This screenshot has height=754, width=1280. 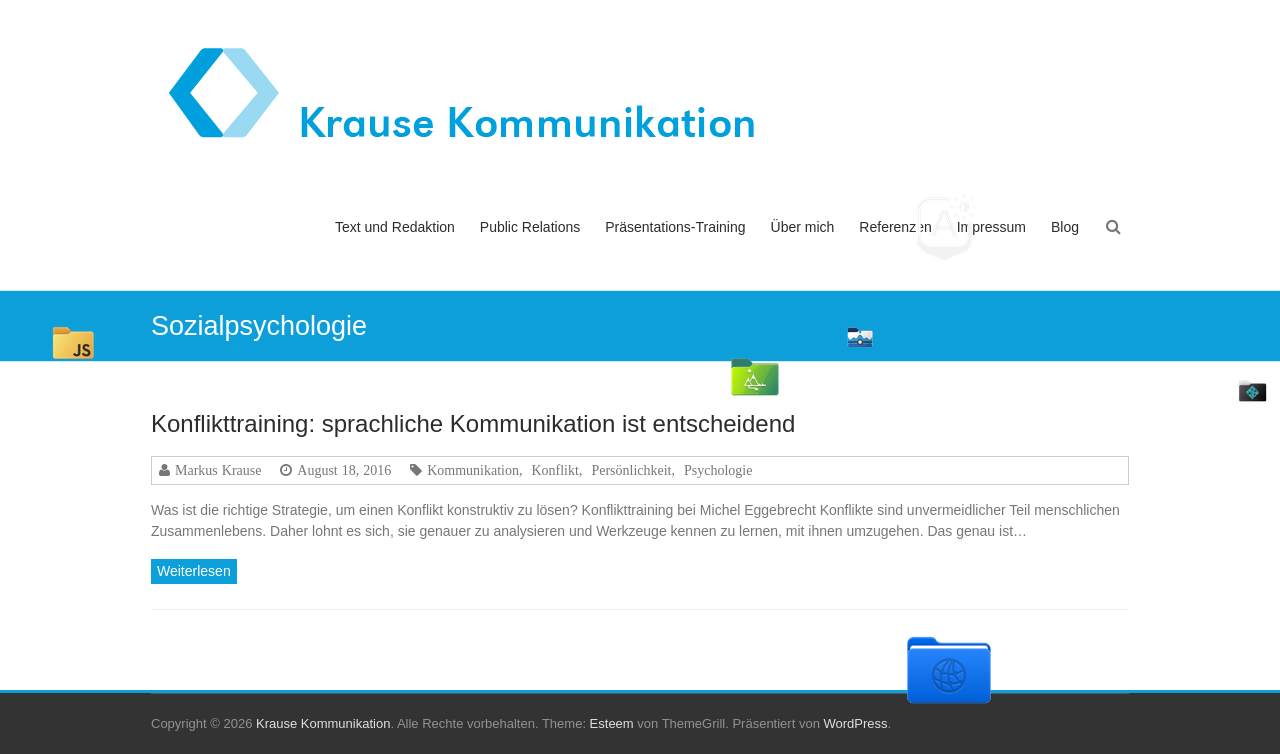 I want to click on folder for pokémon dive ball themed content, so click(x=860, y=338).